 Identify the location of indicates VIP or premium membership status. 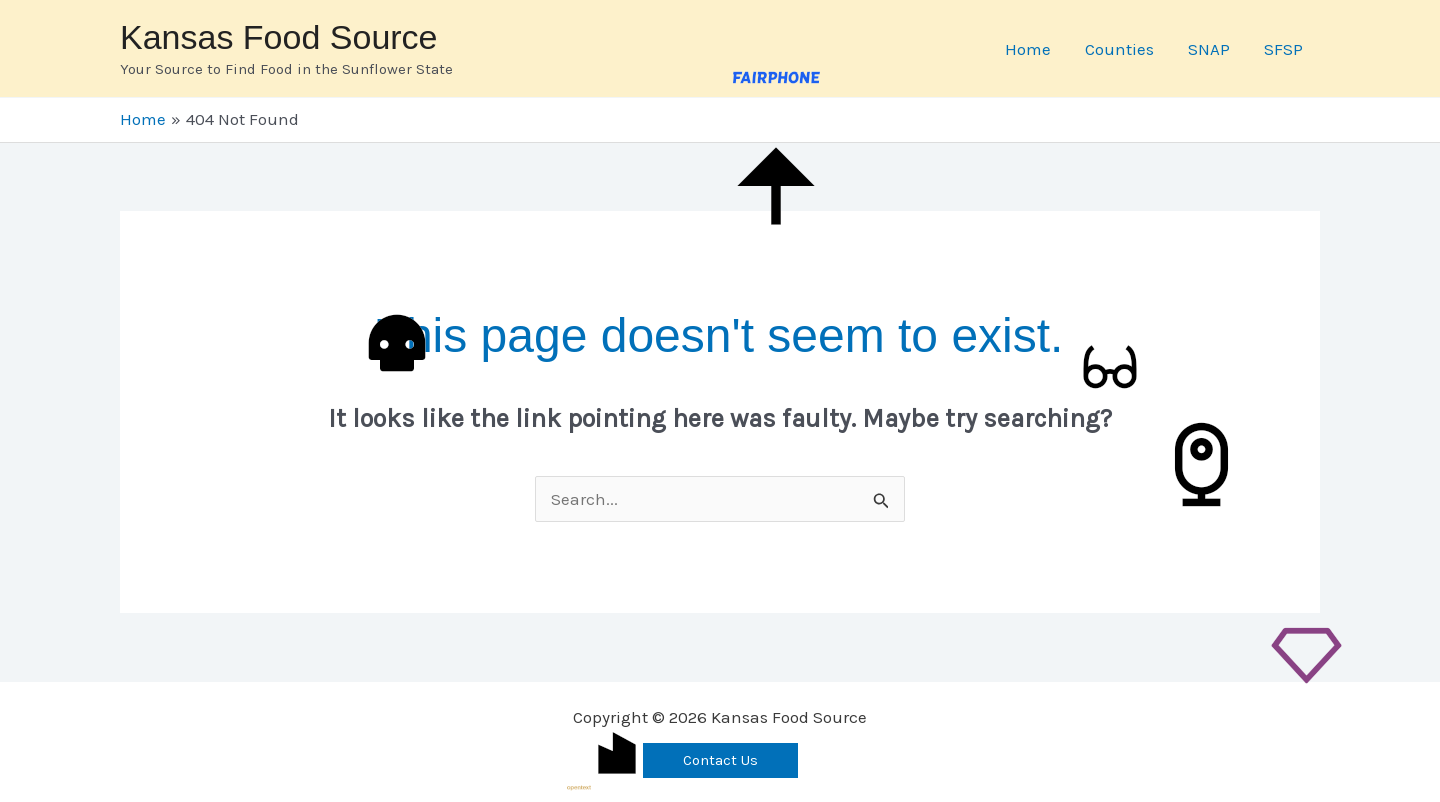
(1306, 654).